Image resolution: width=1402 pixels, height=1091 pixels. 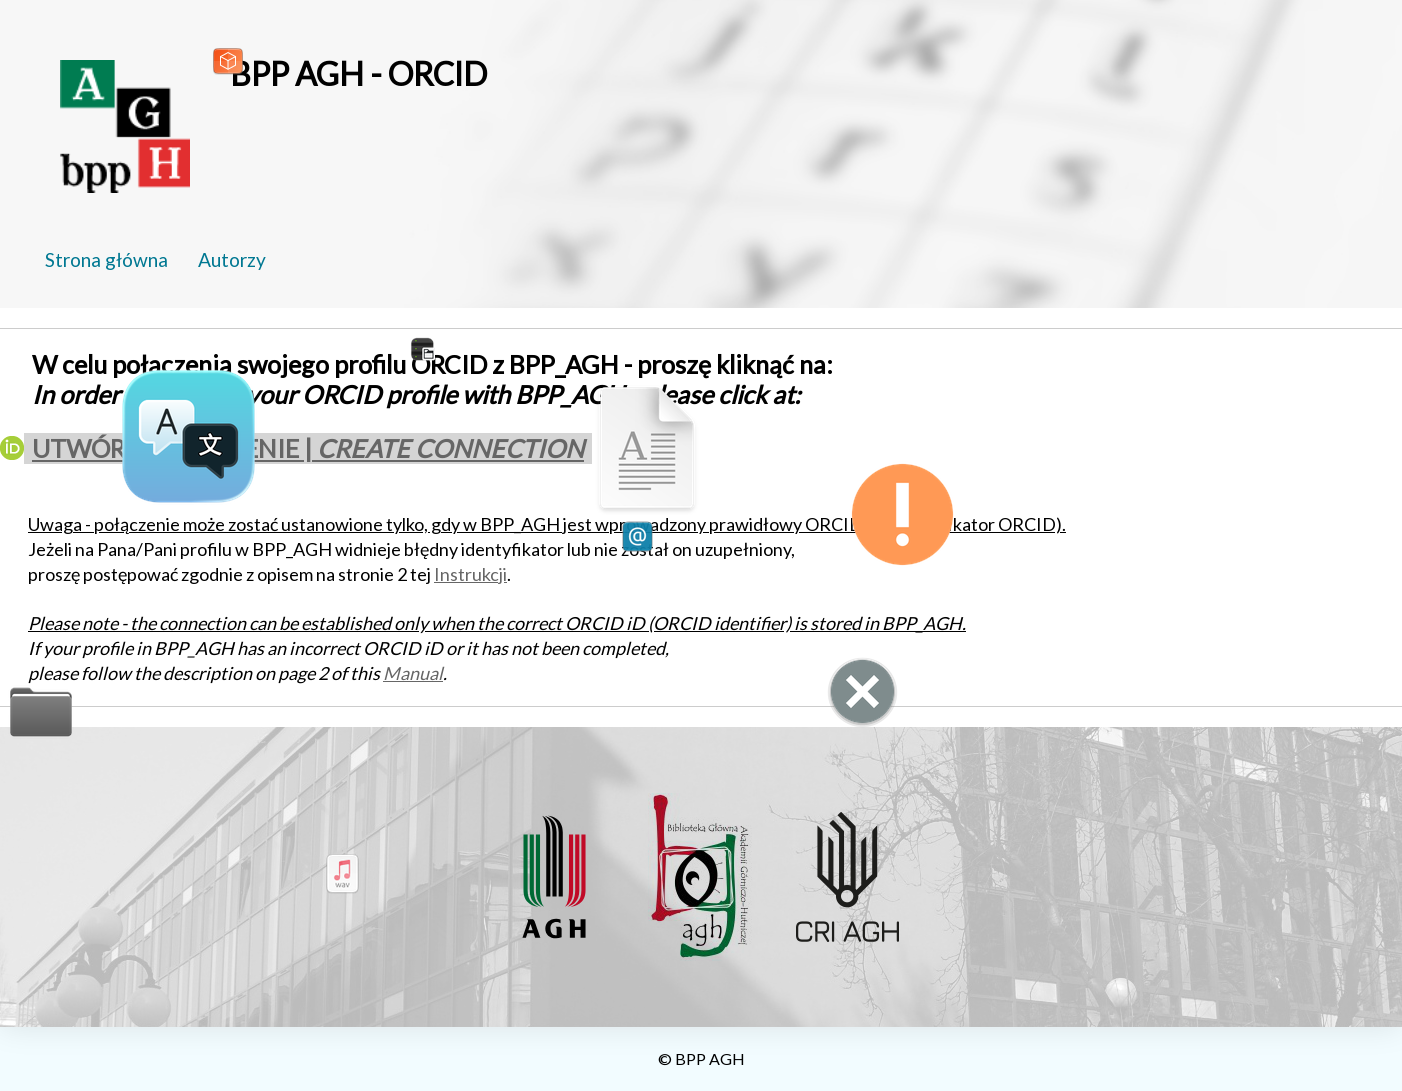 What do you see at coordinates (422, 349) in the screenshot?
I see `configure ftp server settings` at bounding box center [422, 349].